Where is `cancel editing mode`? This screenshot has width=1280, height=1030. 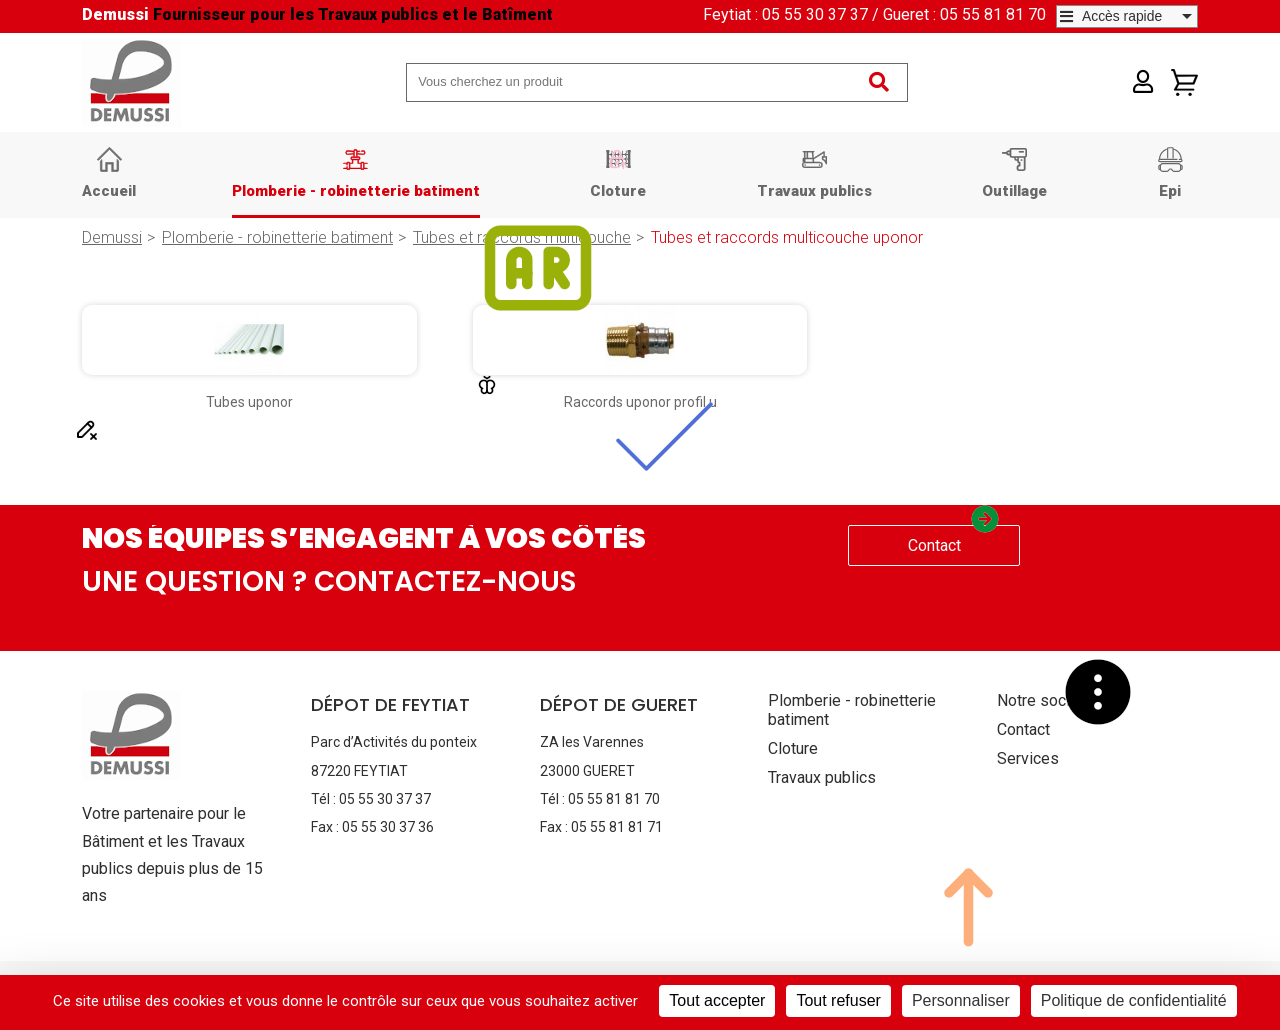
cancel editing mode is located at coordinates (86, 429).